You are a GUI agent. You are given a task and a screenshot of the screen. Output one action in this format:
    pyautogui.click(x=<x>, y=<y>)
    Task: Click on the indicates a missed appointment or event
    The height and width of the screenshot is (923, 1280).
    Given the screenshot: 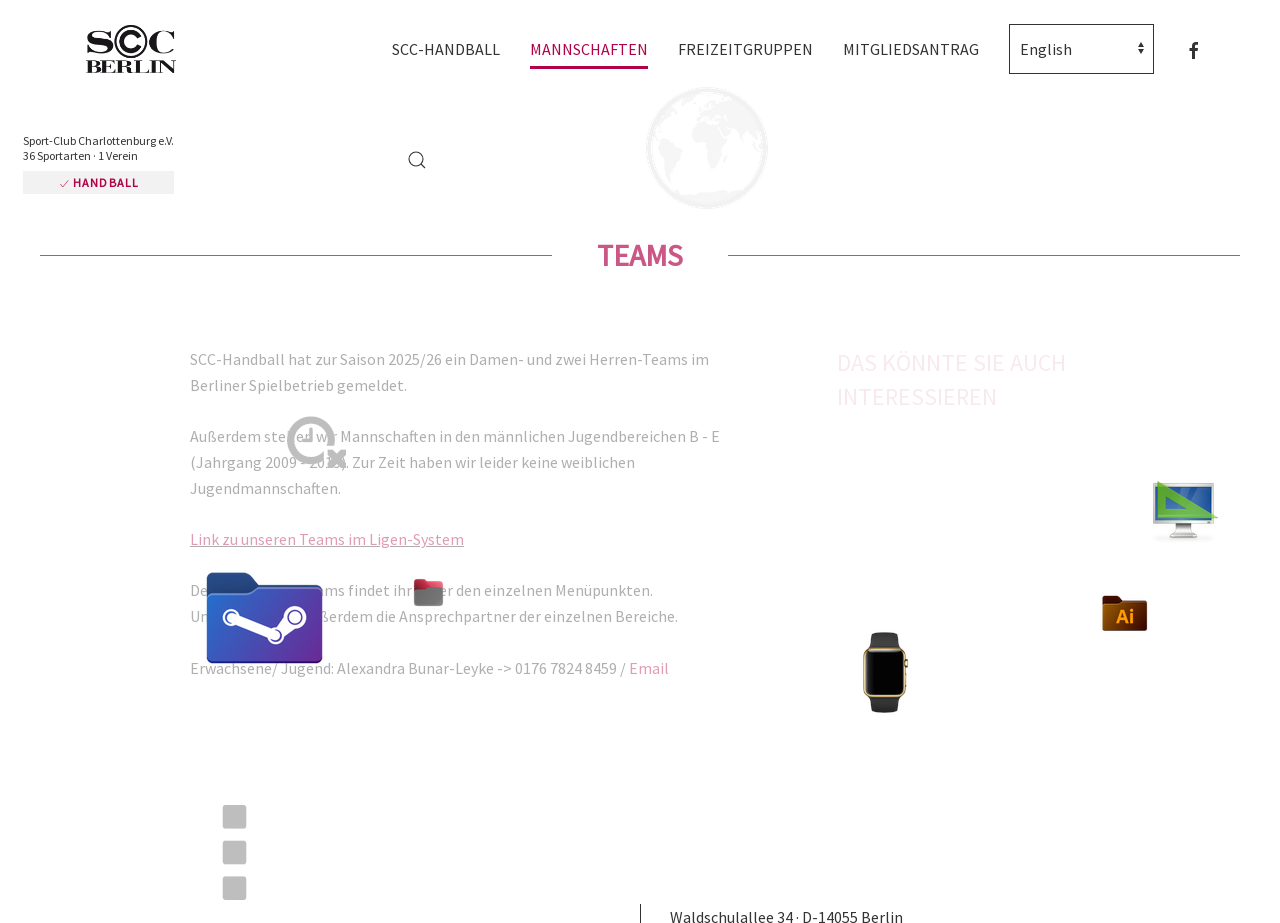 What is the action you would take?
    pyautogui.click(x=316, y=438)
    